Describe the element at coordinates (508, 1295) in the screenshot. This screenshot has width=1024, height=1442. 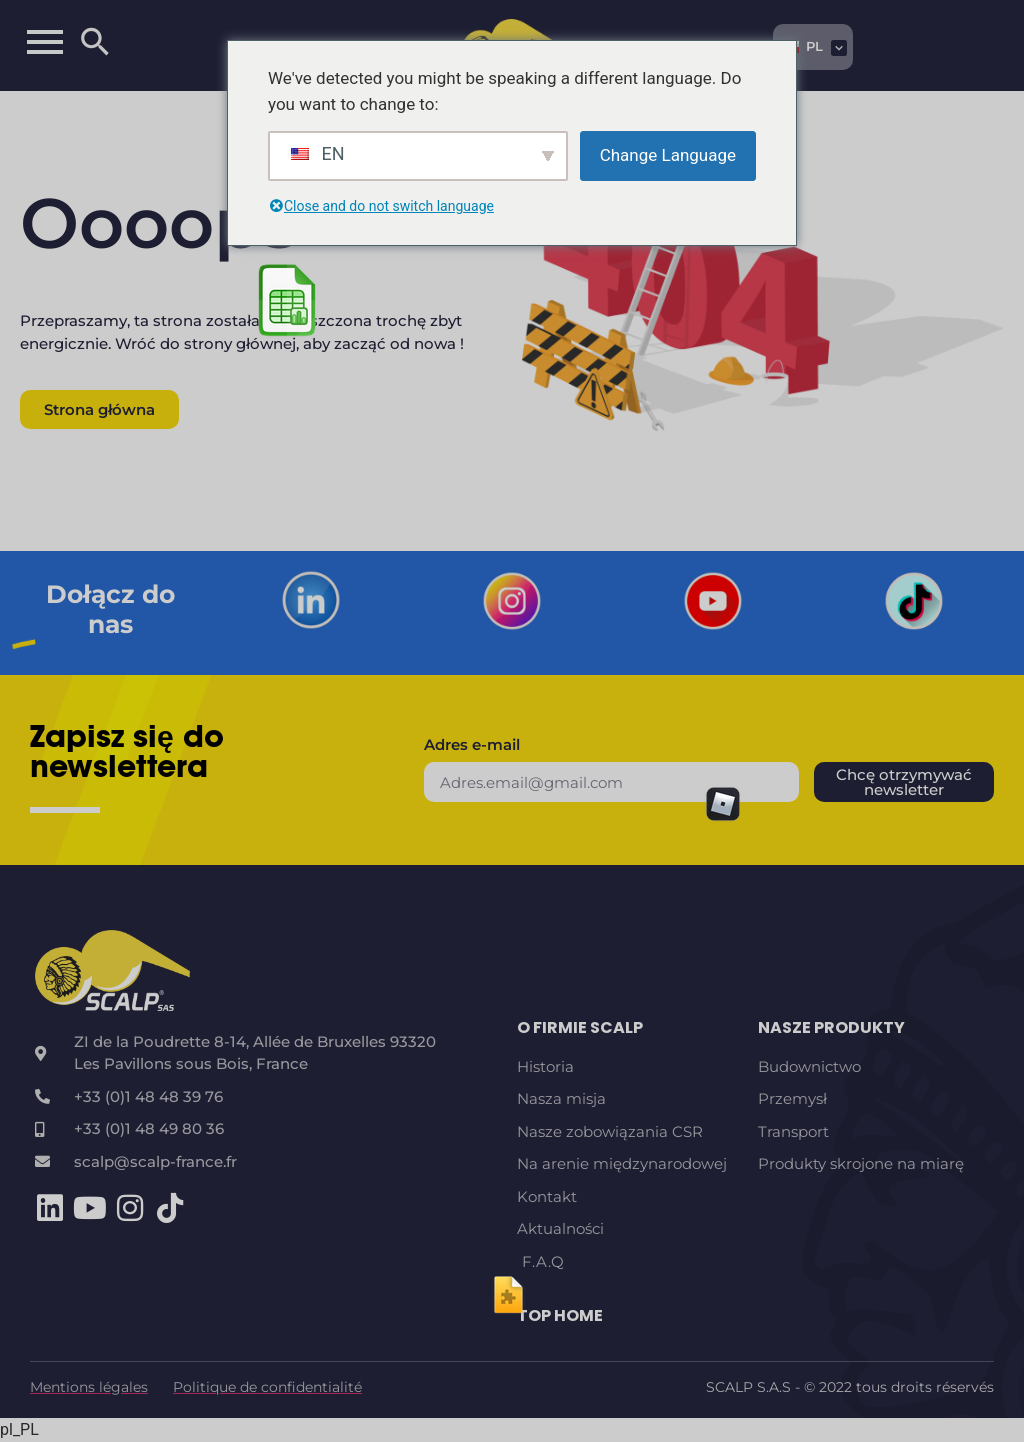
I see `a plugin-generated file type` at that location.